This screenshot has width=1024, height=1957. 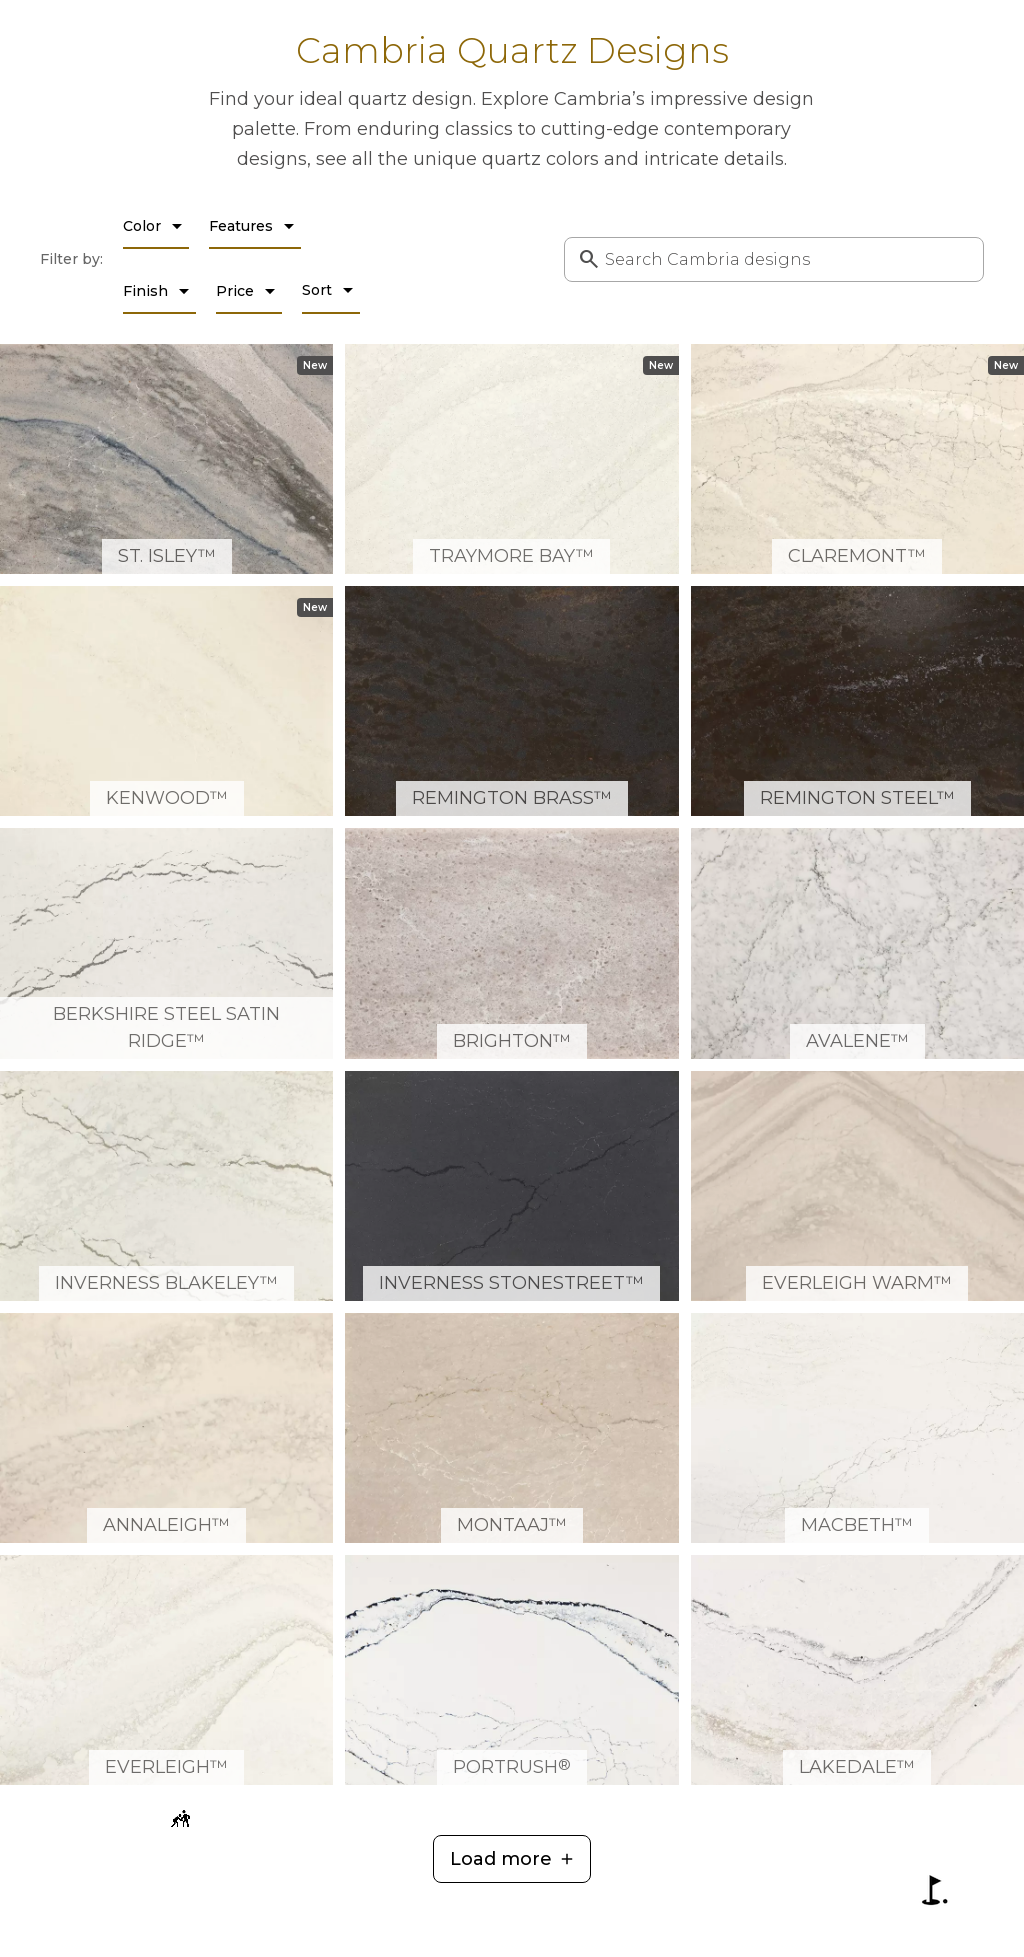 I want to click on access kabaddi sports content or scores, so click(x=180, y=1819).